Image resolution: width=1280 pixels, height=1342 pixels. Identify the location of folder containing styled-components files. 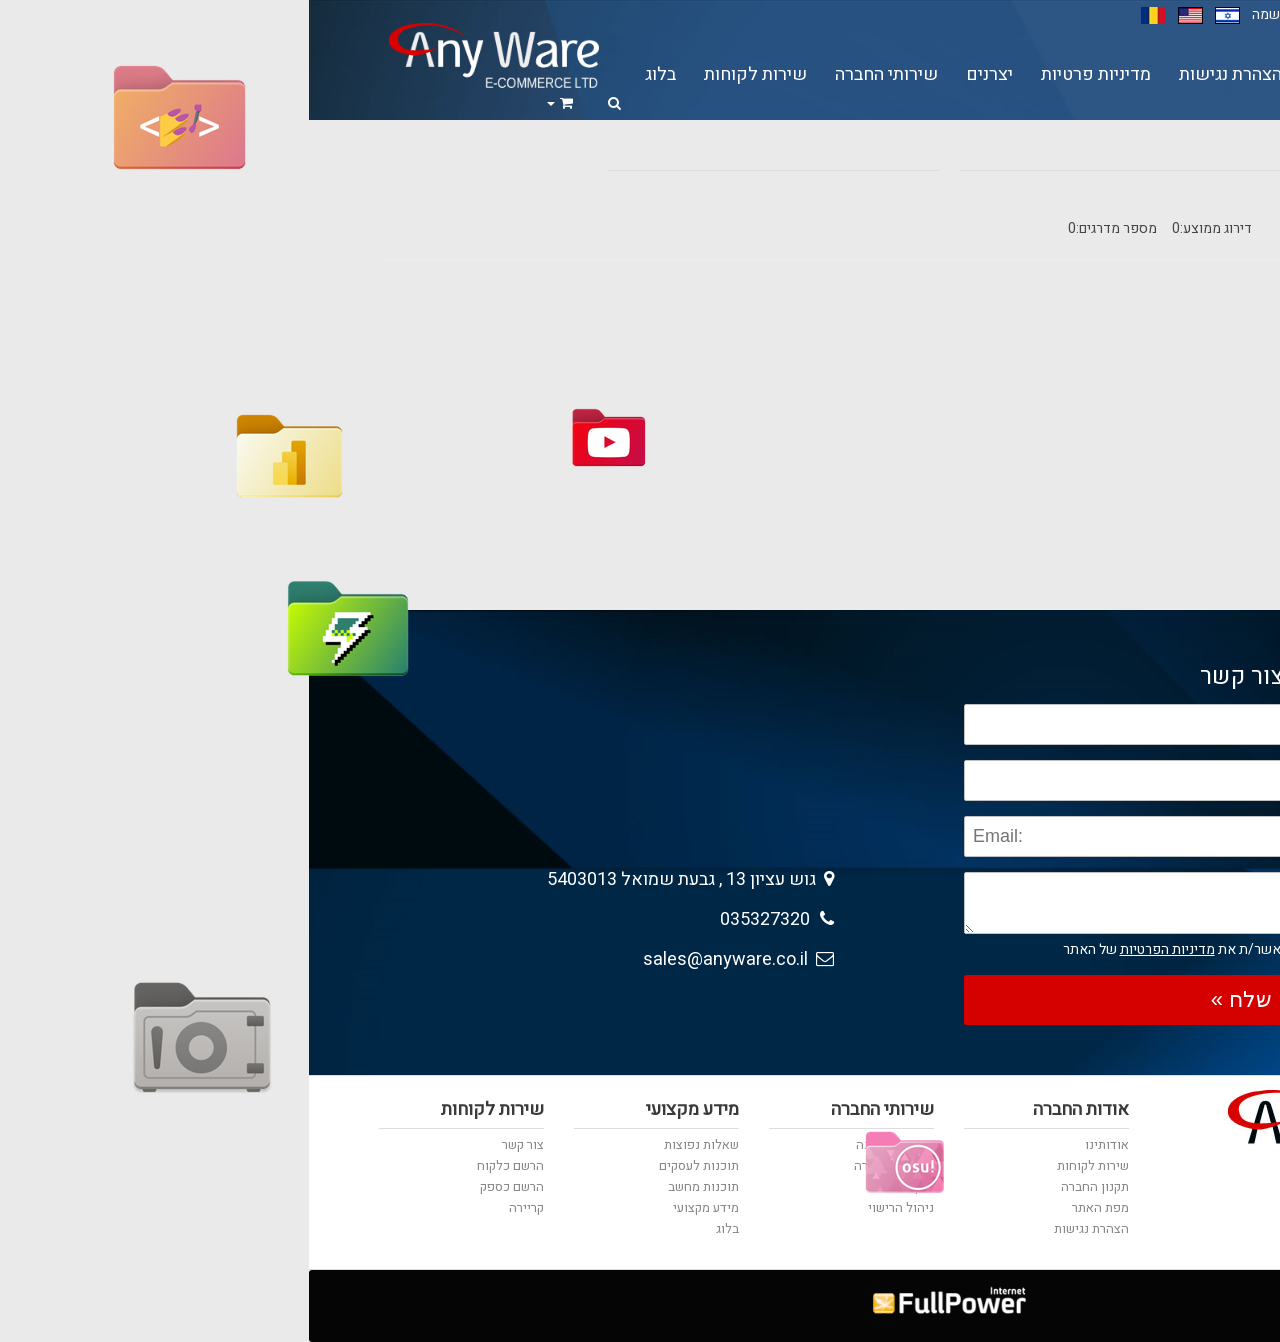
(179, 121).